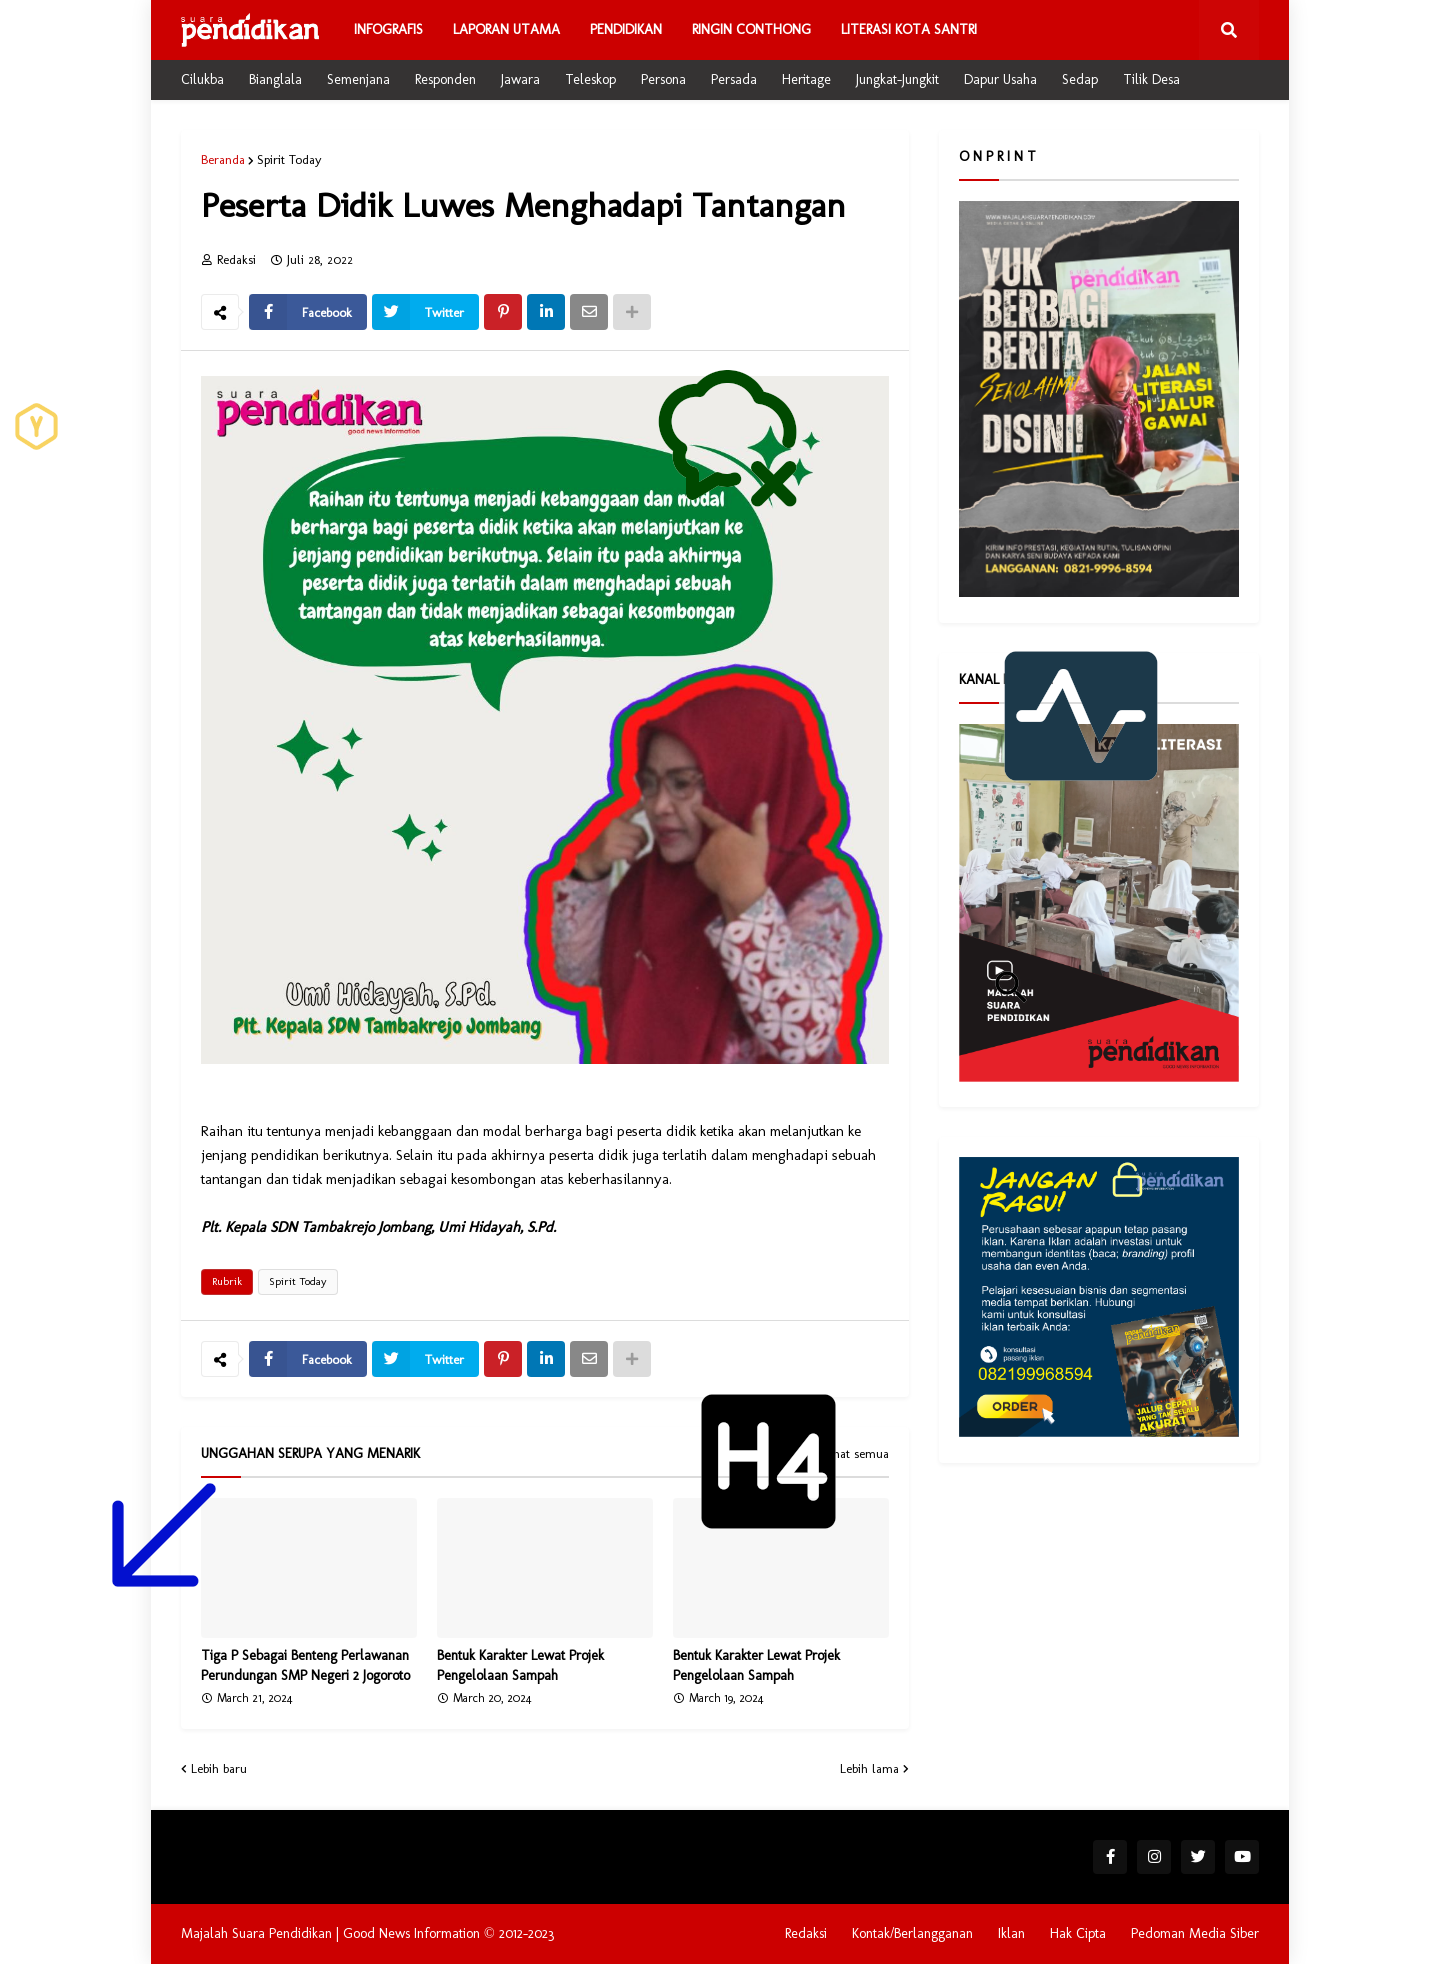 The width and height of the screenshot is (1440, 1964). What do you see at coordinates (768, 1461) in the screenshot?
I see `format text as heading level 4` at bounding box center [768, 1461].